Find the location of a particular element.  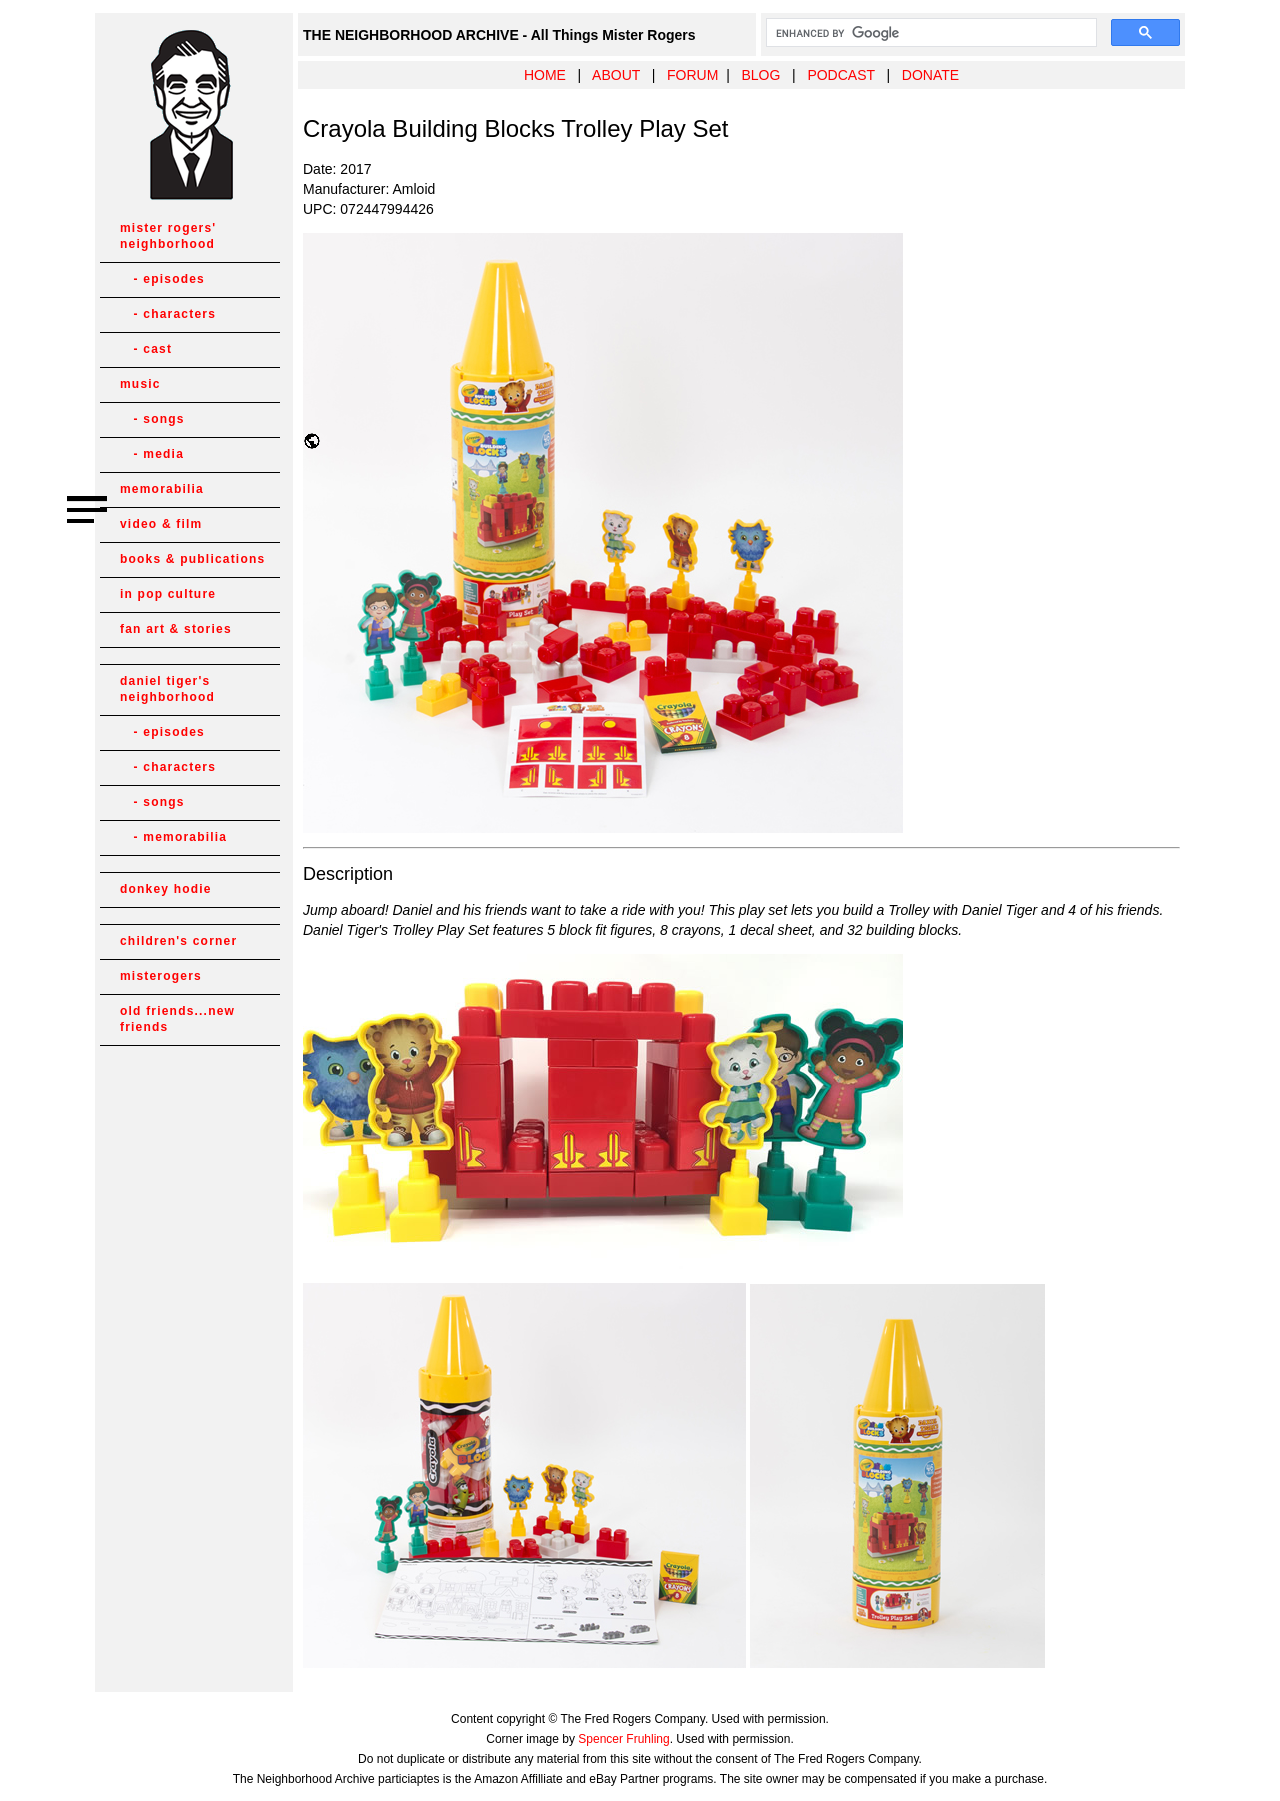

view or access notes is located at coordinates (87, 510).